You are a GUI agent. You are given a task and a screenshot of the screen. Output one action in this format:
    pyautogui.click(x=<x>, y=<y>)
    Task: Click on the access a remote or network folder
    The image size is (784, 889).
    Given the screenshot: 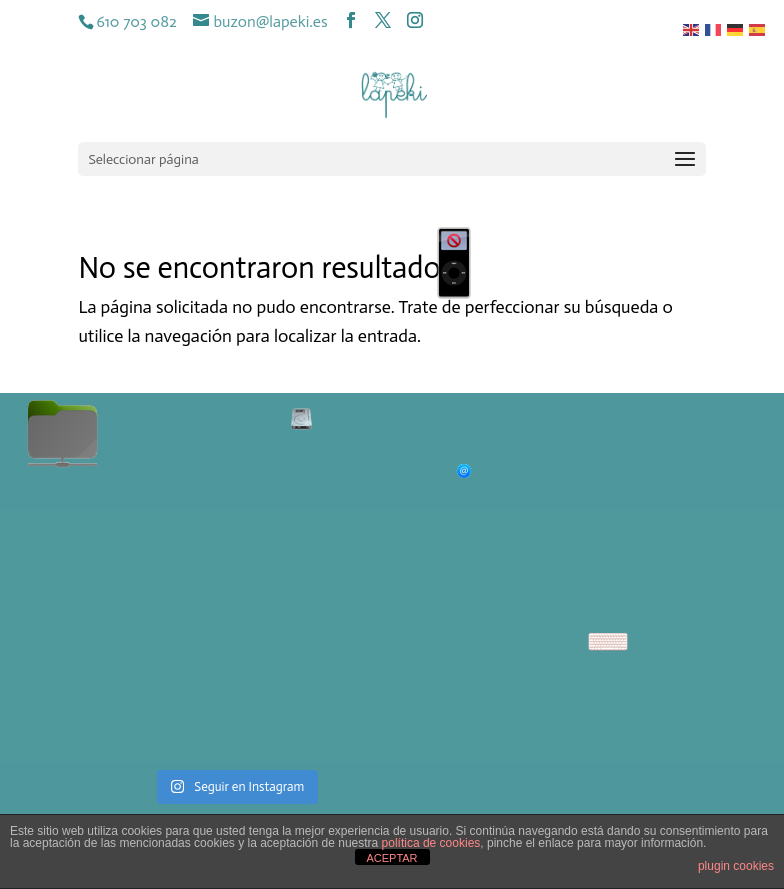 What is the action you would take?
    pyautogui.click(x=62, y=432)
    